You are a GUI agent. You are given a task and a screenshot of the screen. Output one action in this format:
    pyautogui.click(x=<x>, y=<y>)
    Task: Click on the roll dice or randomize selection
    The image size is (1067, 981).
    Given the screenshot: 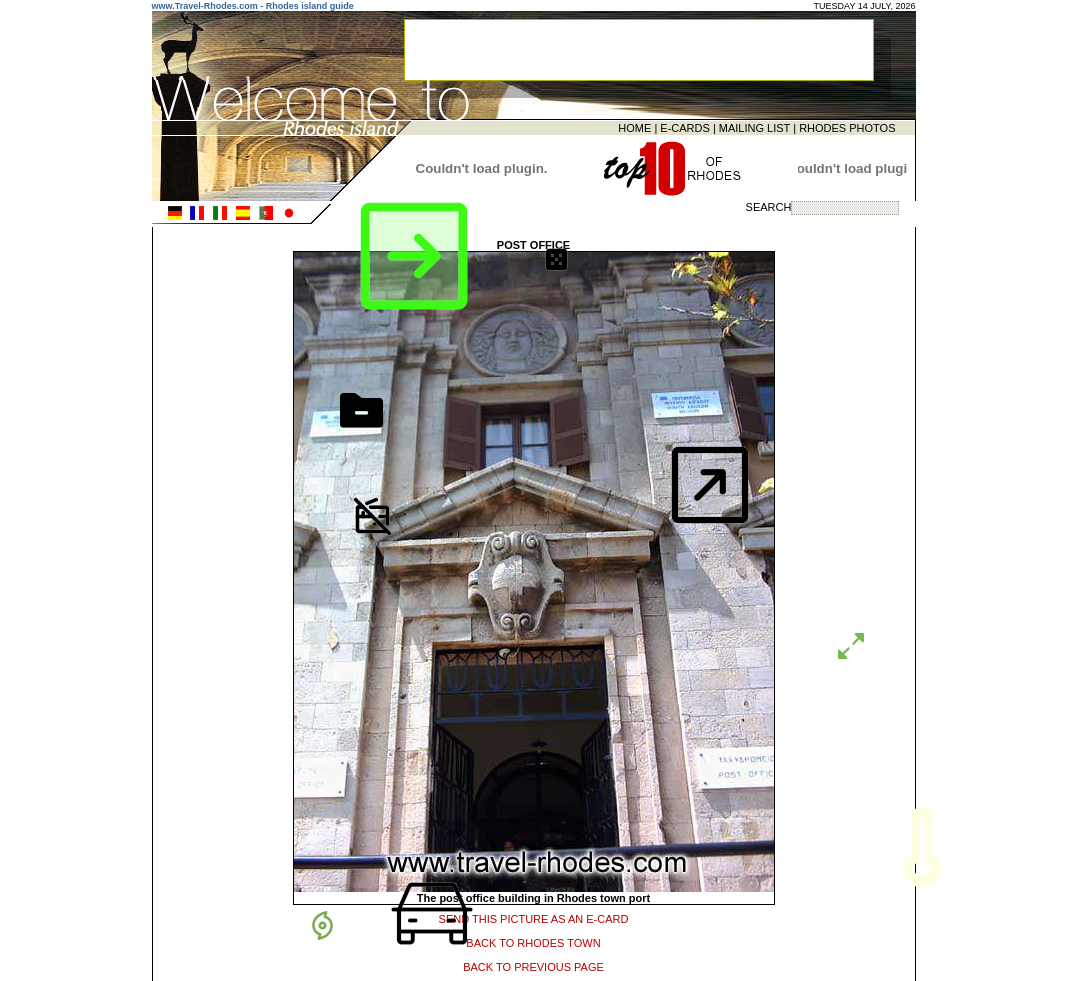 What is the action you would take?
    pyautogui.click(x=556, y=259)
    